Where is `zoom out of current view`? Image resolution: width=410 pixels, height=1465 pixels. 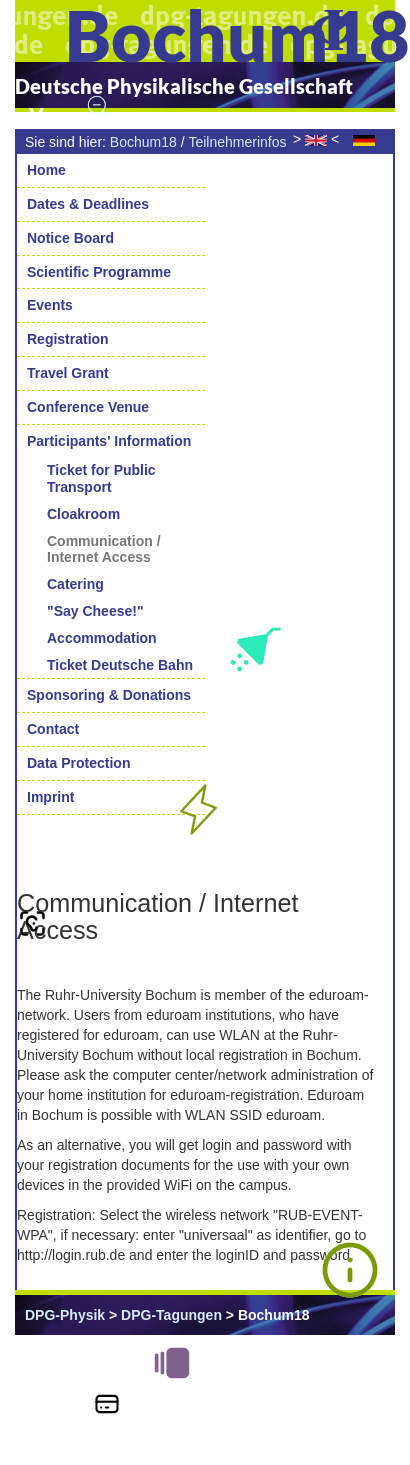
zoom out of current view is located at coordinates (98, 106).